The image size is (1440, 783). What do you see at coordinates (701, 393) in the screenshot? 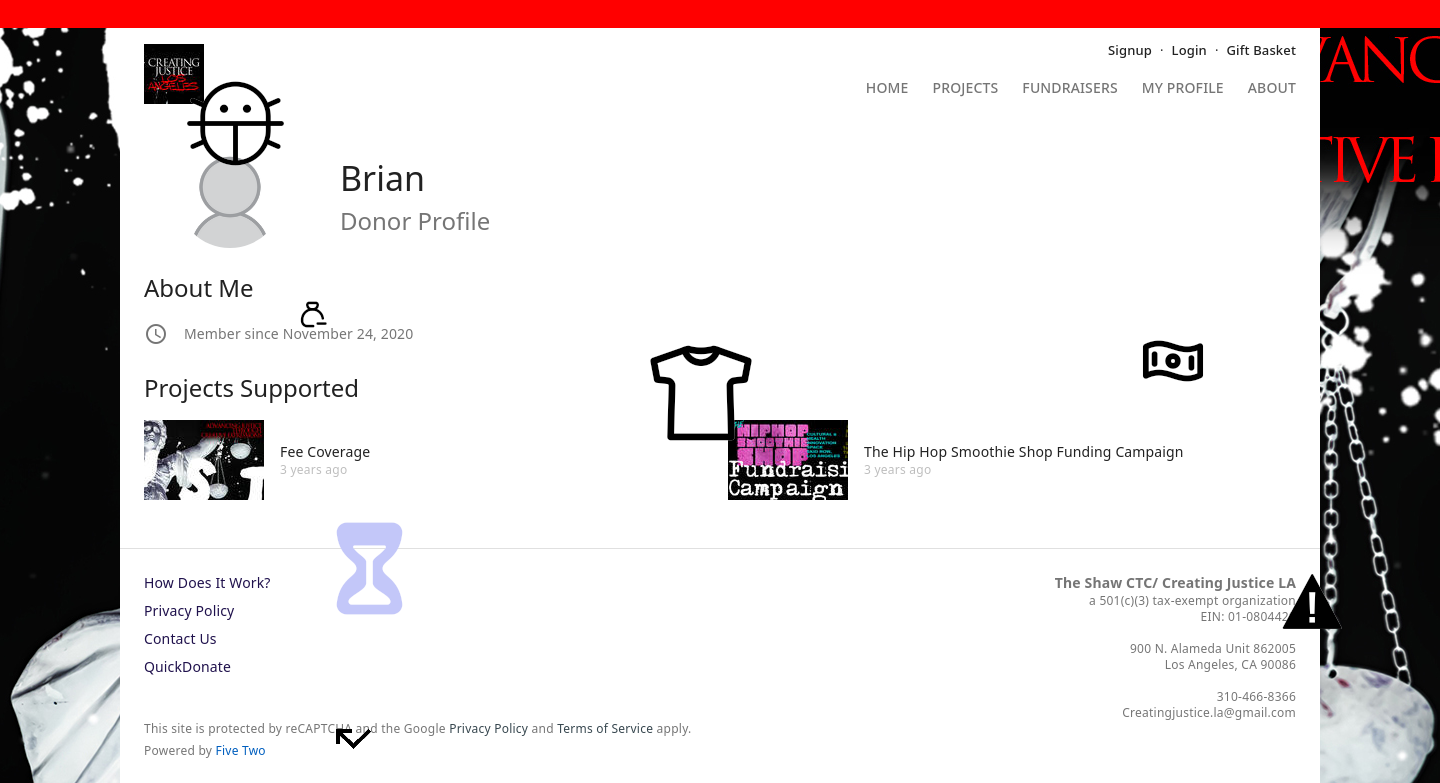
I see `browse clothing or apparel items` at bounding box center [701, 393].